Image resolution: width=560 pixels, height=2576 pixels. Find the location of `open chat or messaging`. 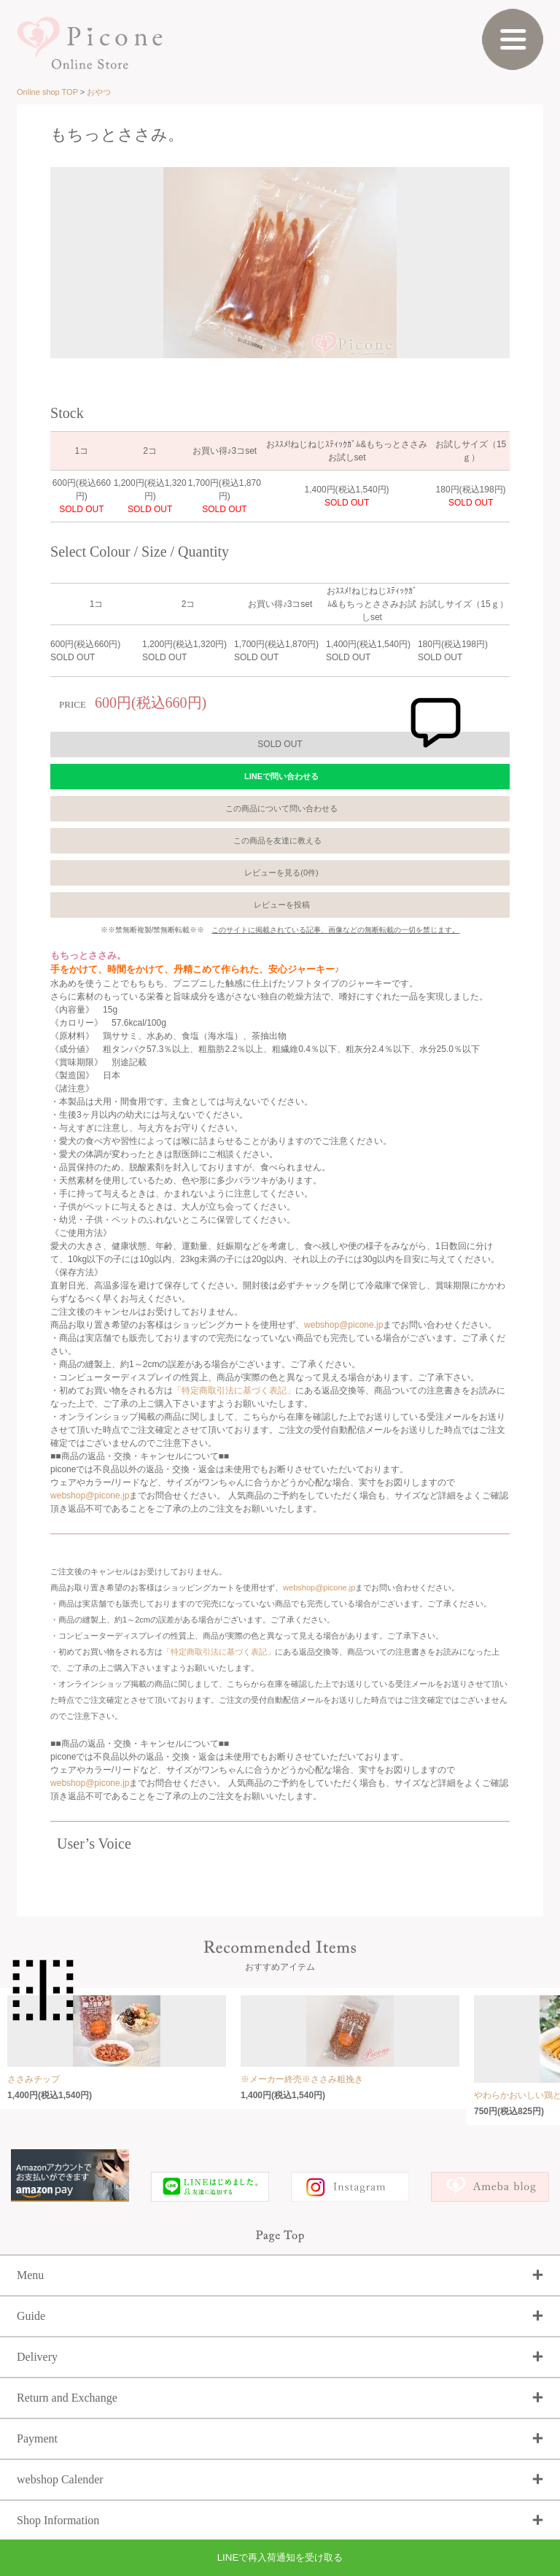

open chat or messaging is located at coordinates (435, 719).